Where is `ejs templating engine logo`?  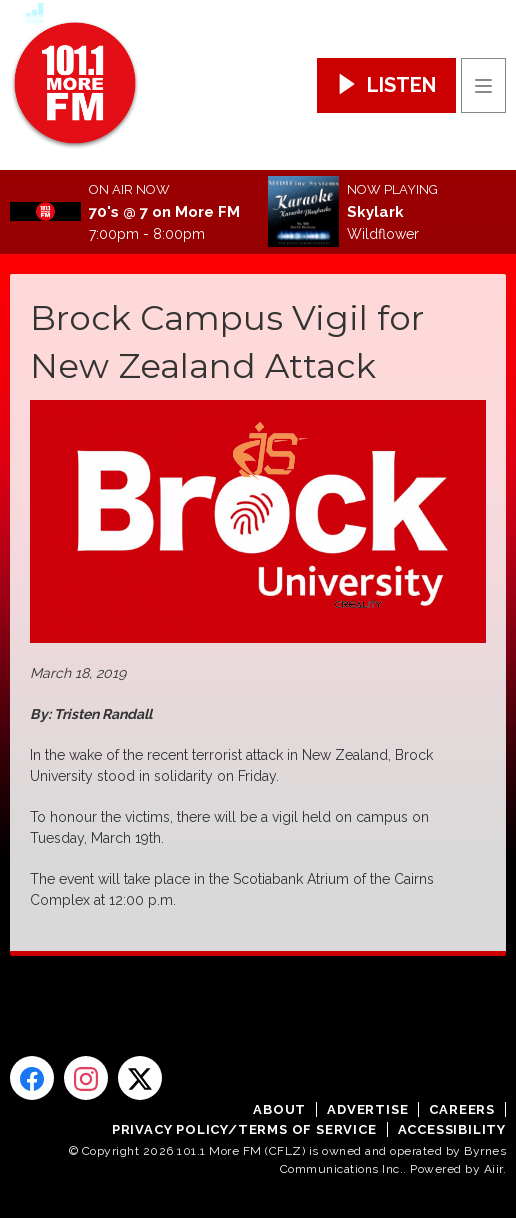 ejs templating engine logo is located at coordinates (270, 451).